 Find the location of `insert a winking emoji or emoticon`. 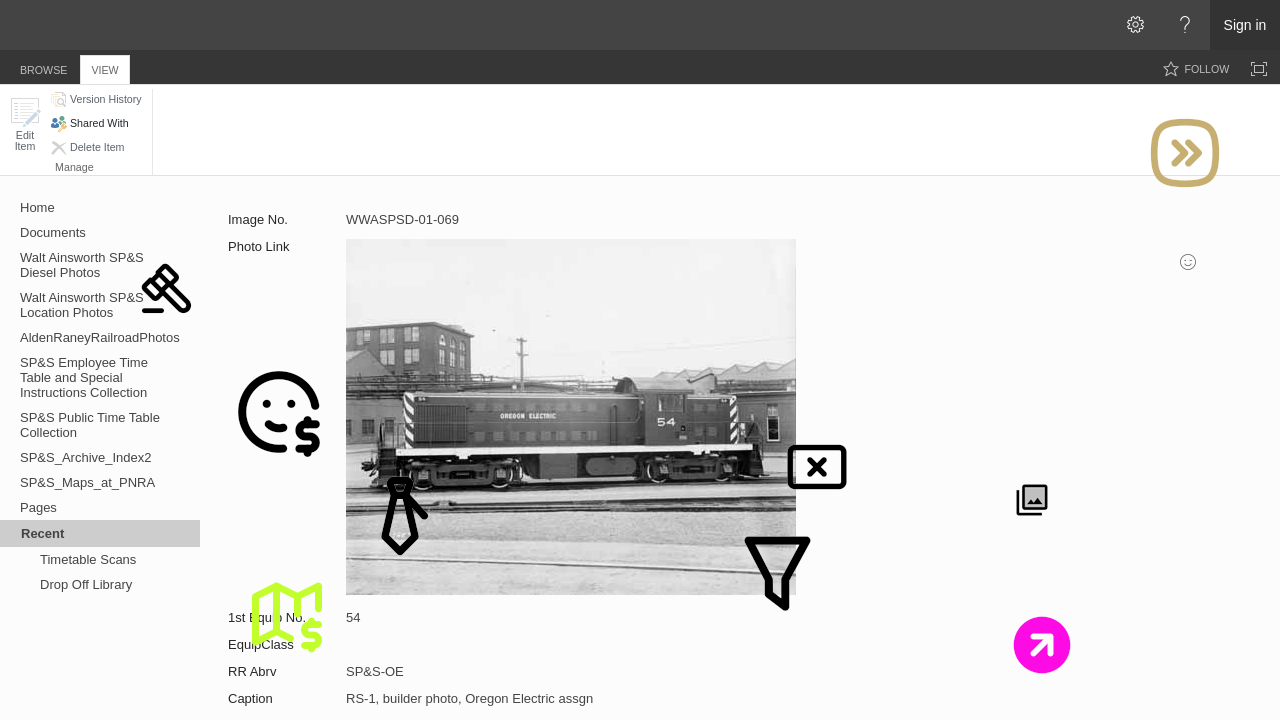

insert a winking emoji or emoticon is located at coordinates (1188, 262).